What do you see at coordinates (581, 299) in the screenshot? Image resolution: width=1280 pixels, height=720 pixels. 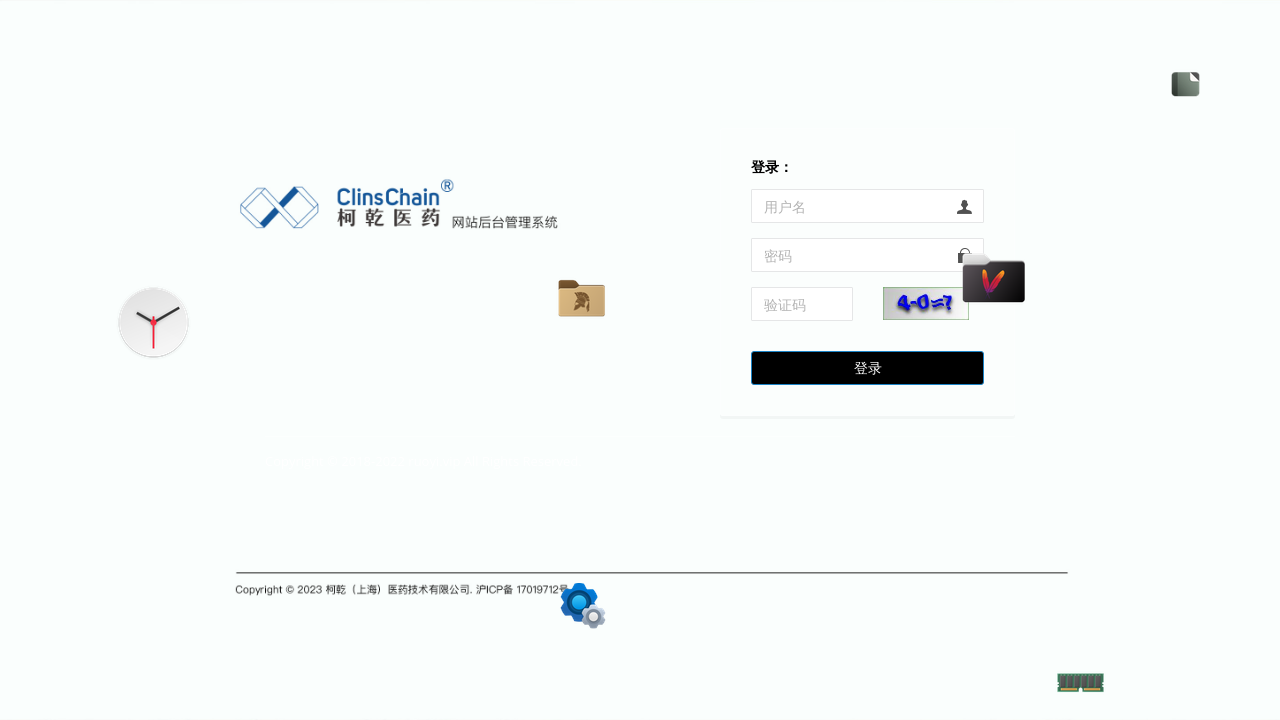 I see `folder containing historical or ancient history files` at bounding box center [581, 299].